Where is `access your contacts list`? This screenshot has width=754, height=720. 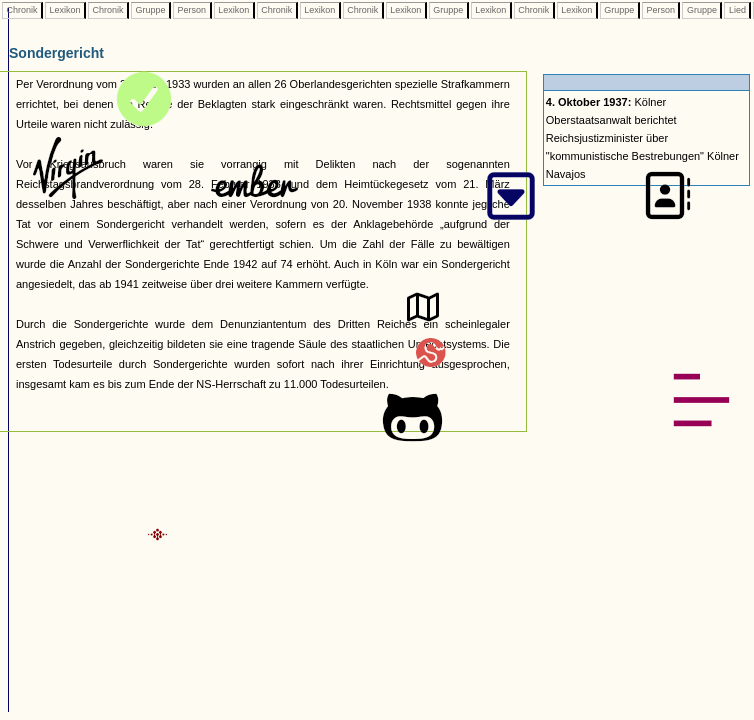
access your contacts list is located at coordinates (666, 195).